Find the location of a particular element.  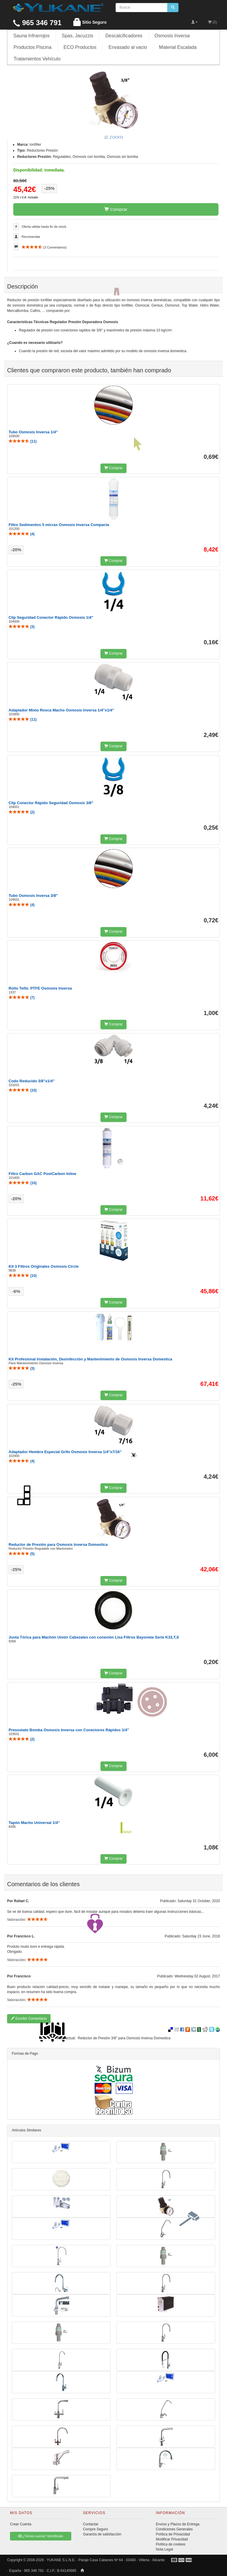

clothing or fashion category is located at coordinates (152, 1702).